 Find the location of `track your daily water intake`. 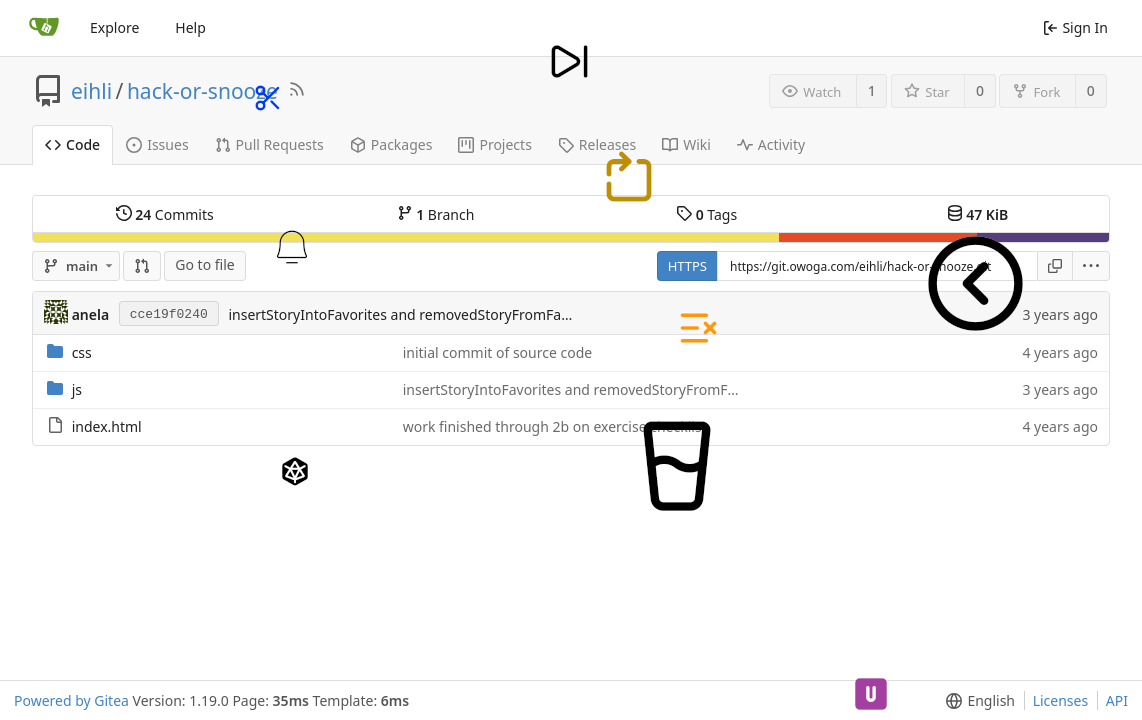

track your daily water intake is located at coordinates (677, 464).